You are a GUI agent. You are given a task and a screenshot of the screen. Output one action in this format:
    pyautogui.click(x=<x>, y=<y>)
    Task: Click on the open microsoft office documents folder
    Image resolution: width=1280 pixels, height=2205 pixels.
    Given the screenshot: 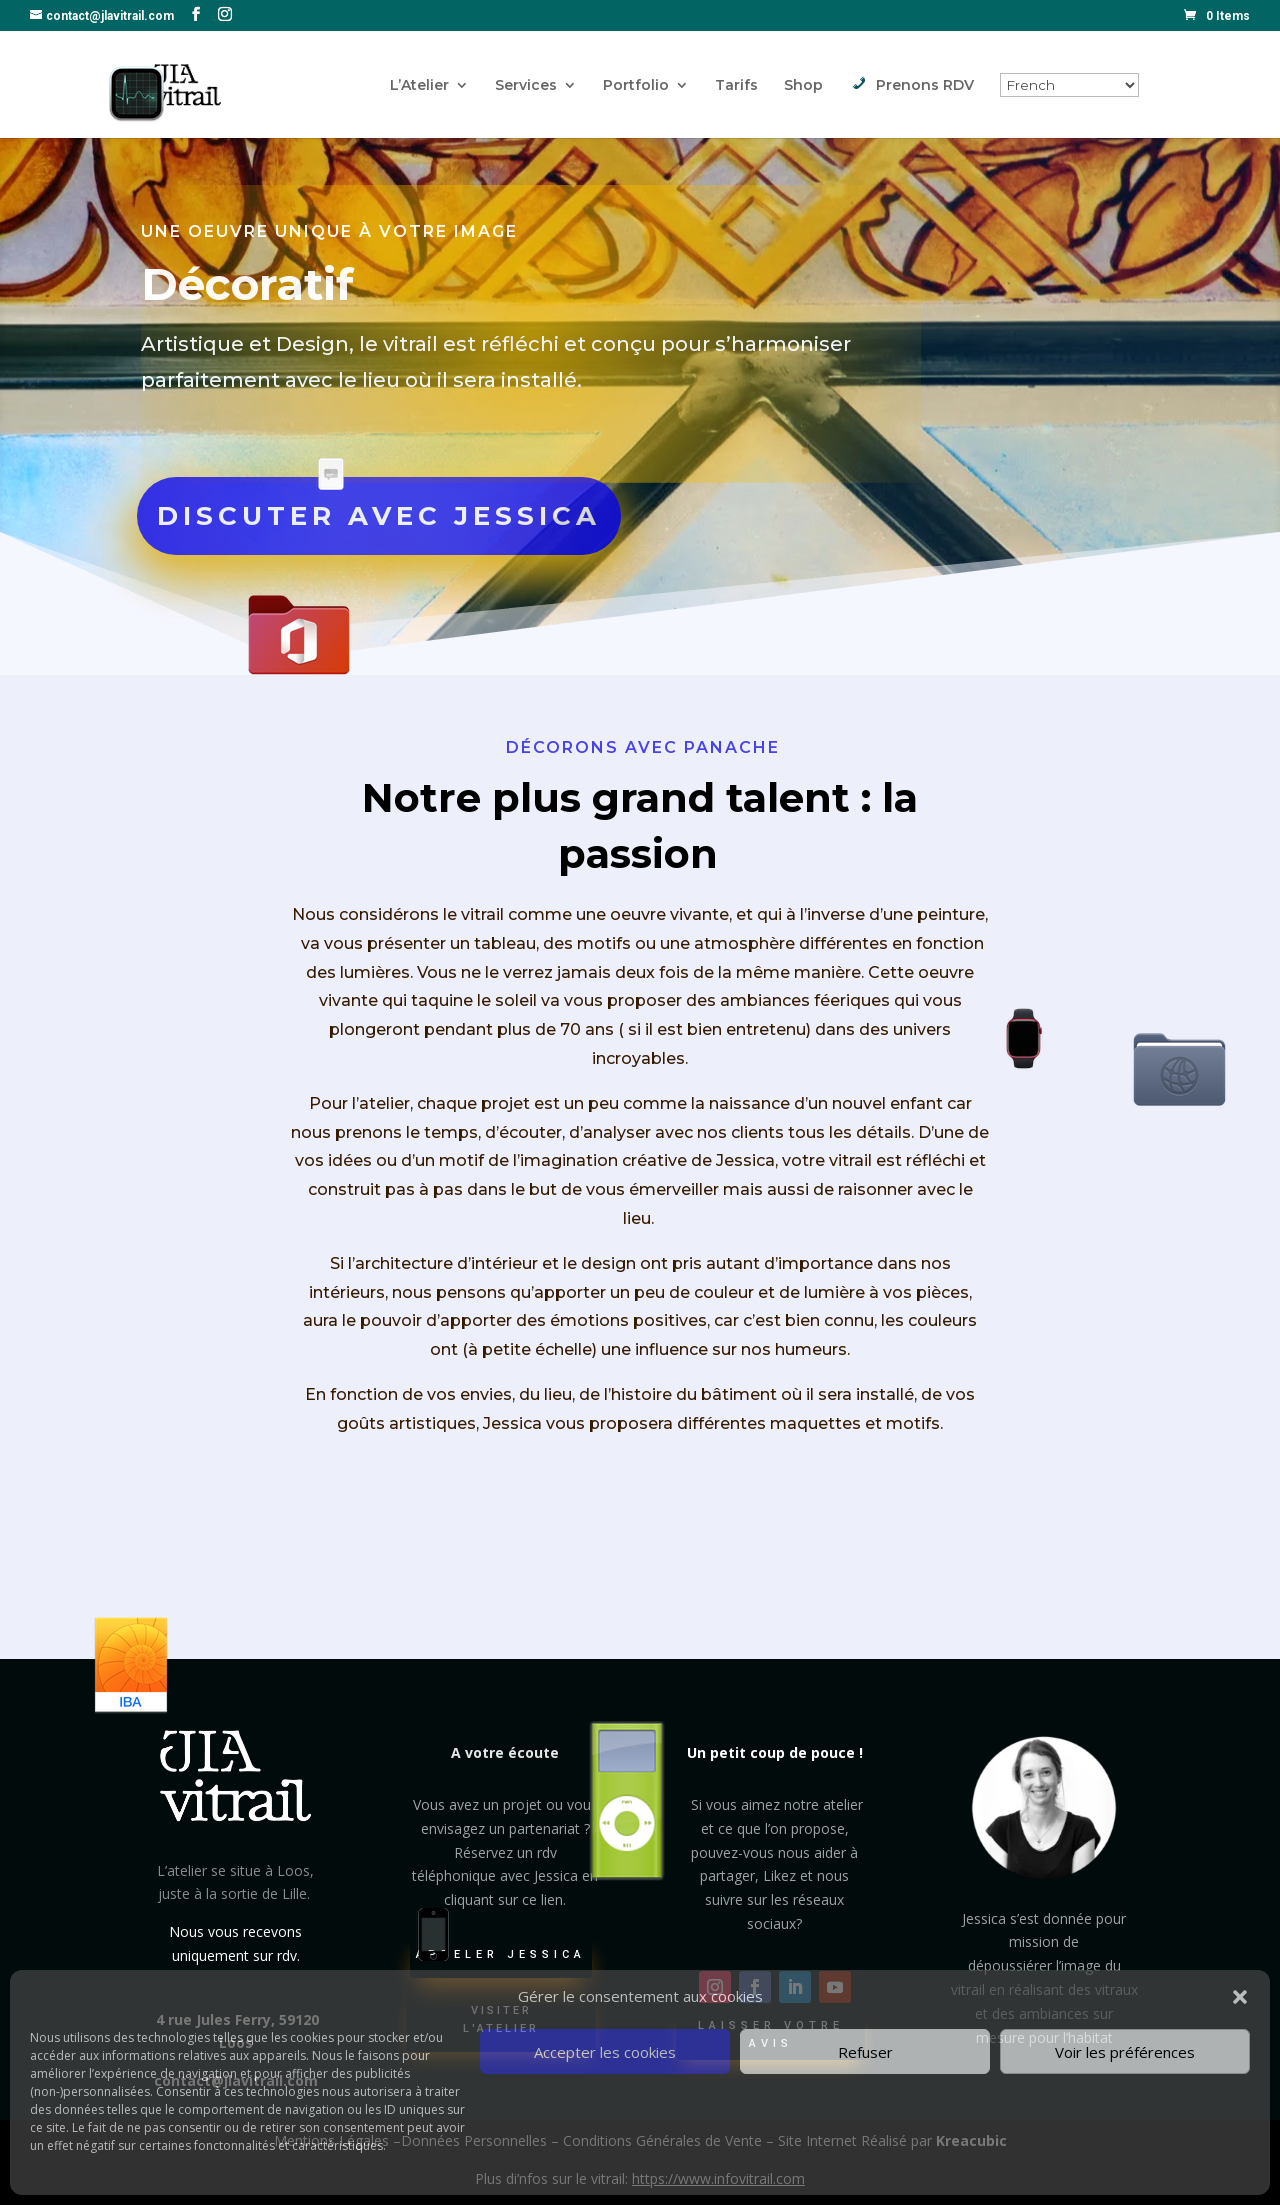 What is the action you would take?
    pyautogui.click(x=298, y=637)
    